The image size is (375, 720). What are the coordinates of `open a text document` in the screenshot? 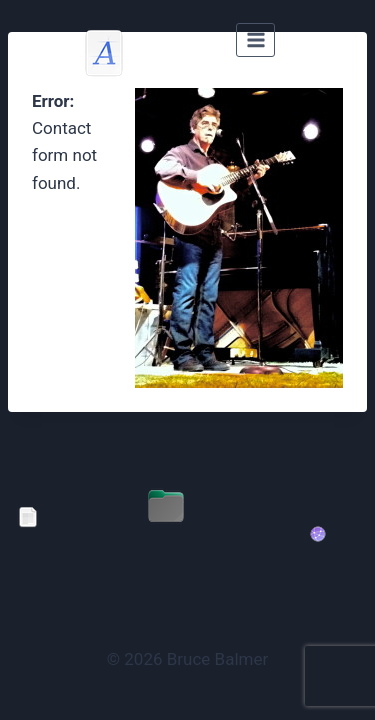 It's located at (28, 517).